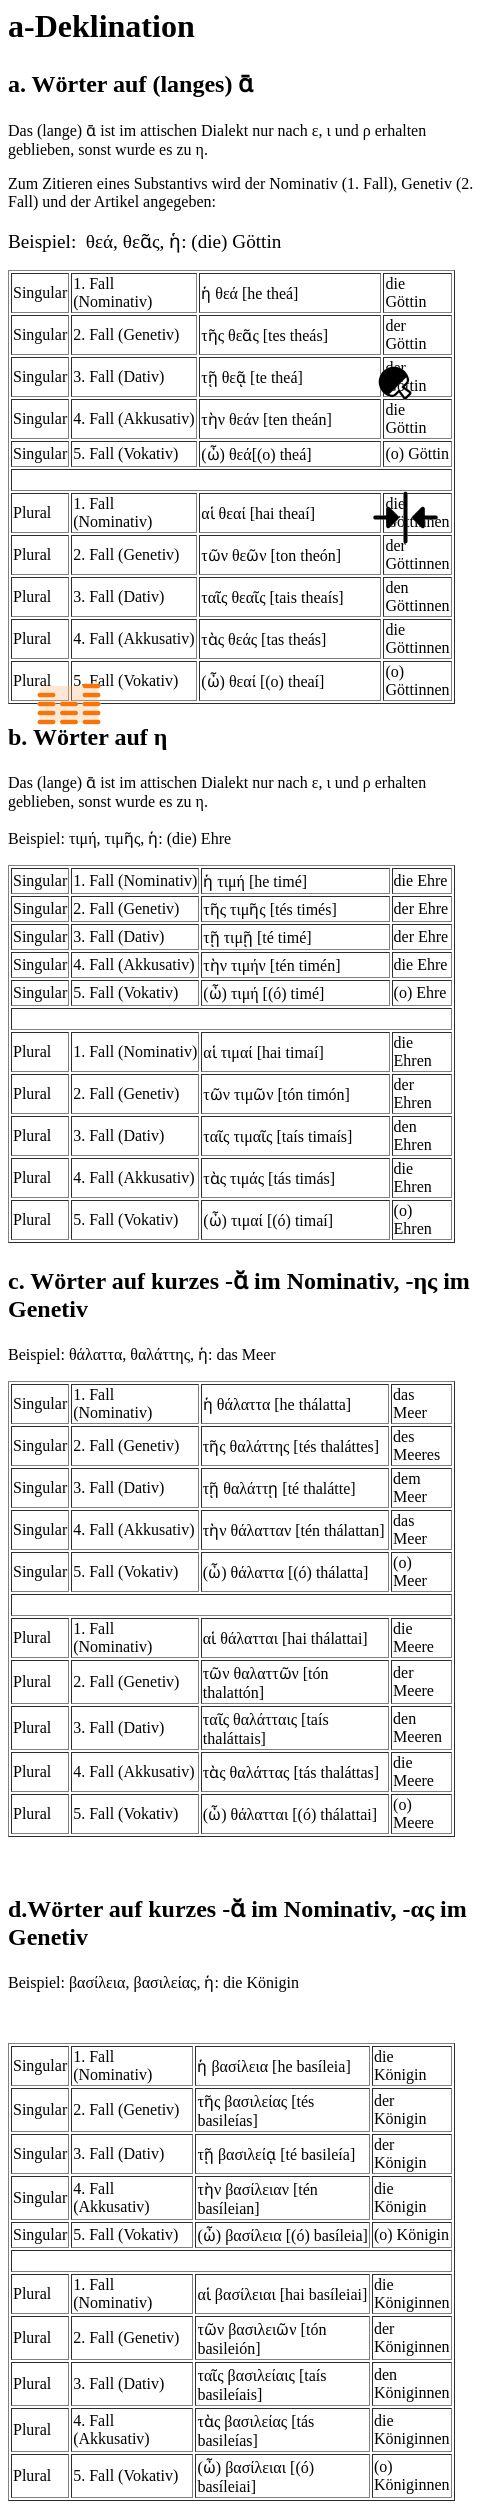 This screenshot has width=486, height=2509. What do you see at coordinates (69, 704) in the screenshot?
I see `adjust audio equalizer settings` at bounding box center [69, 704].